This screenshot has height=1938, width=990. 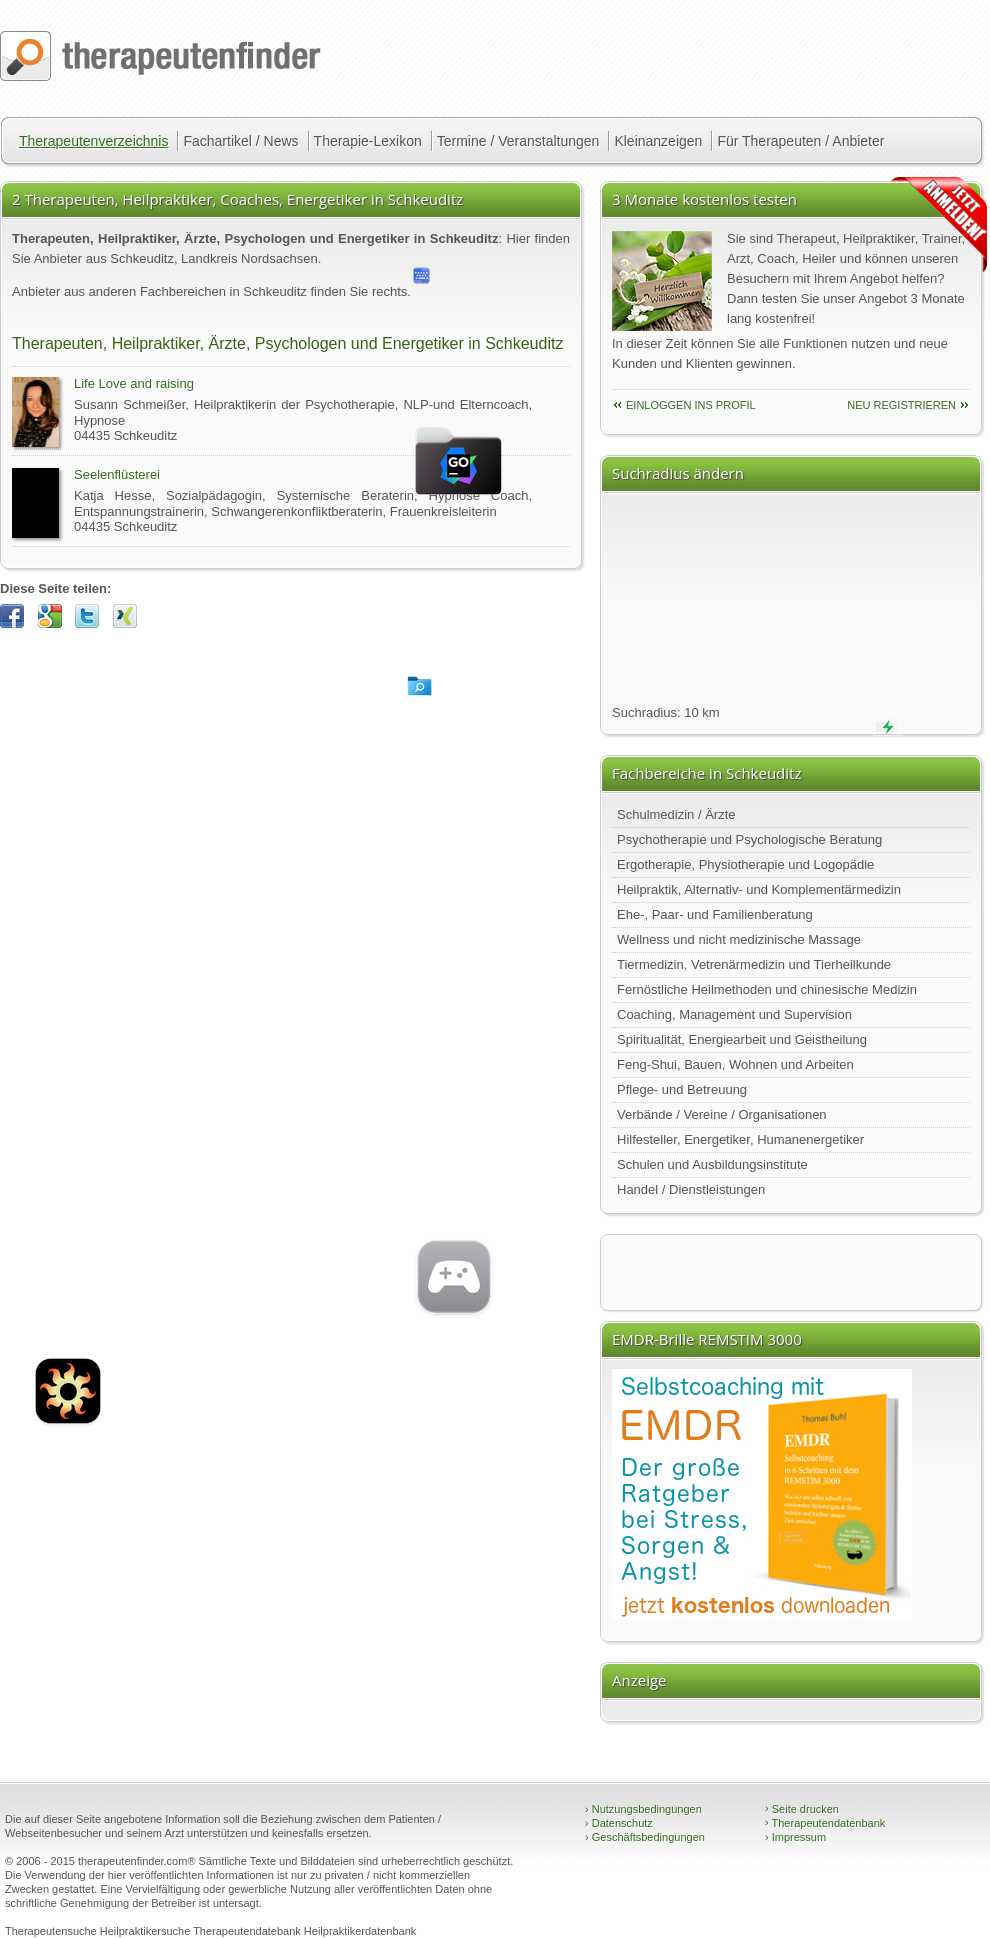 I want to click on folder containing GoLand IDE projects, so click(x=458, y=463).